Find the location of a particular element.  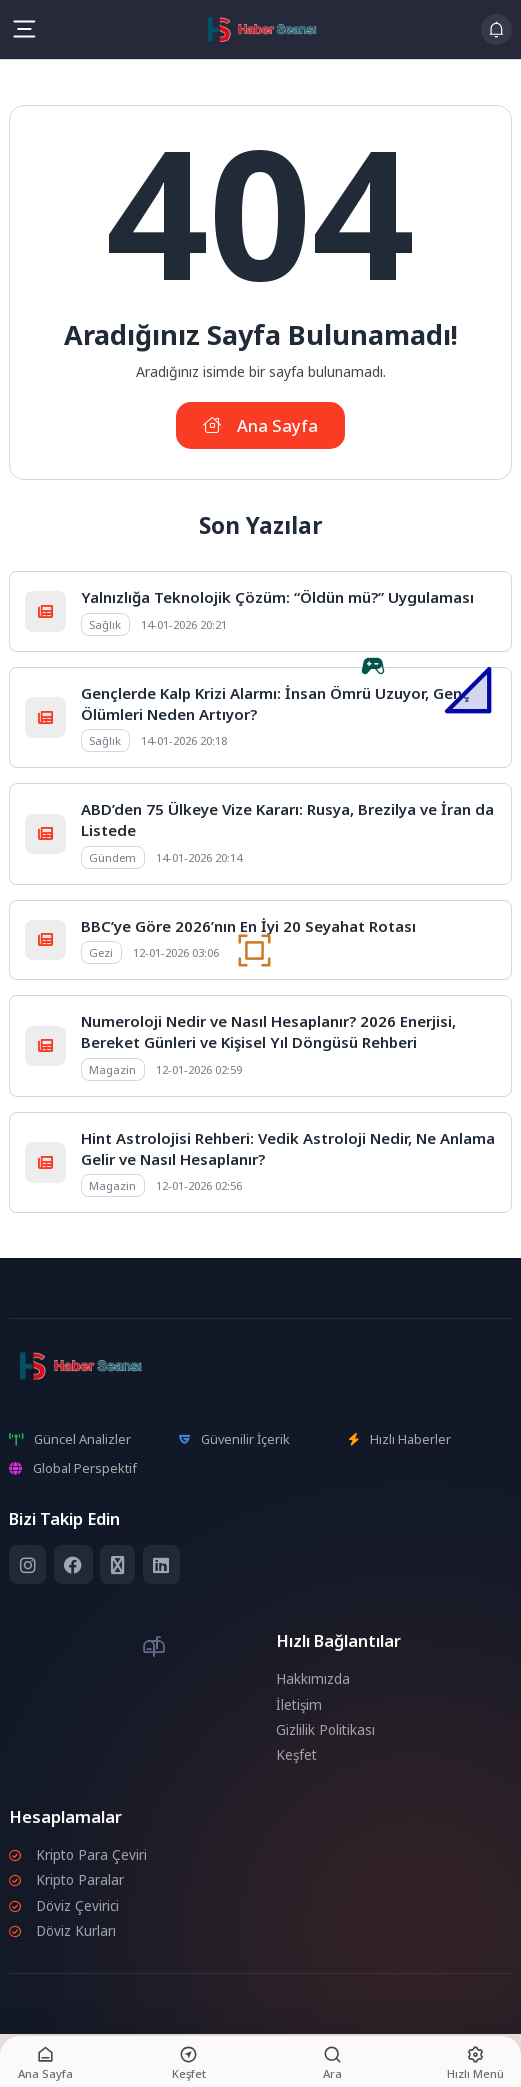

scan a QR code or barcode is located at coordinates (254, 950).